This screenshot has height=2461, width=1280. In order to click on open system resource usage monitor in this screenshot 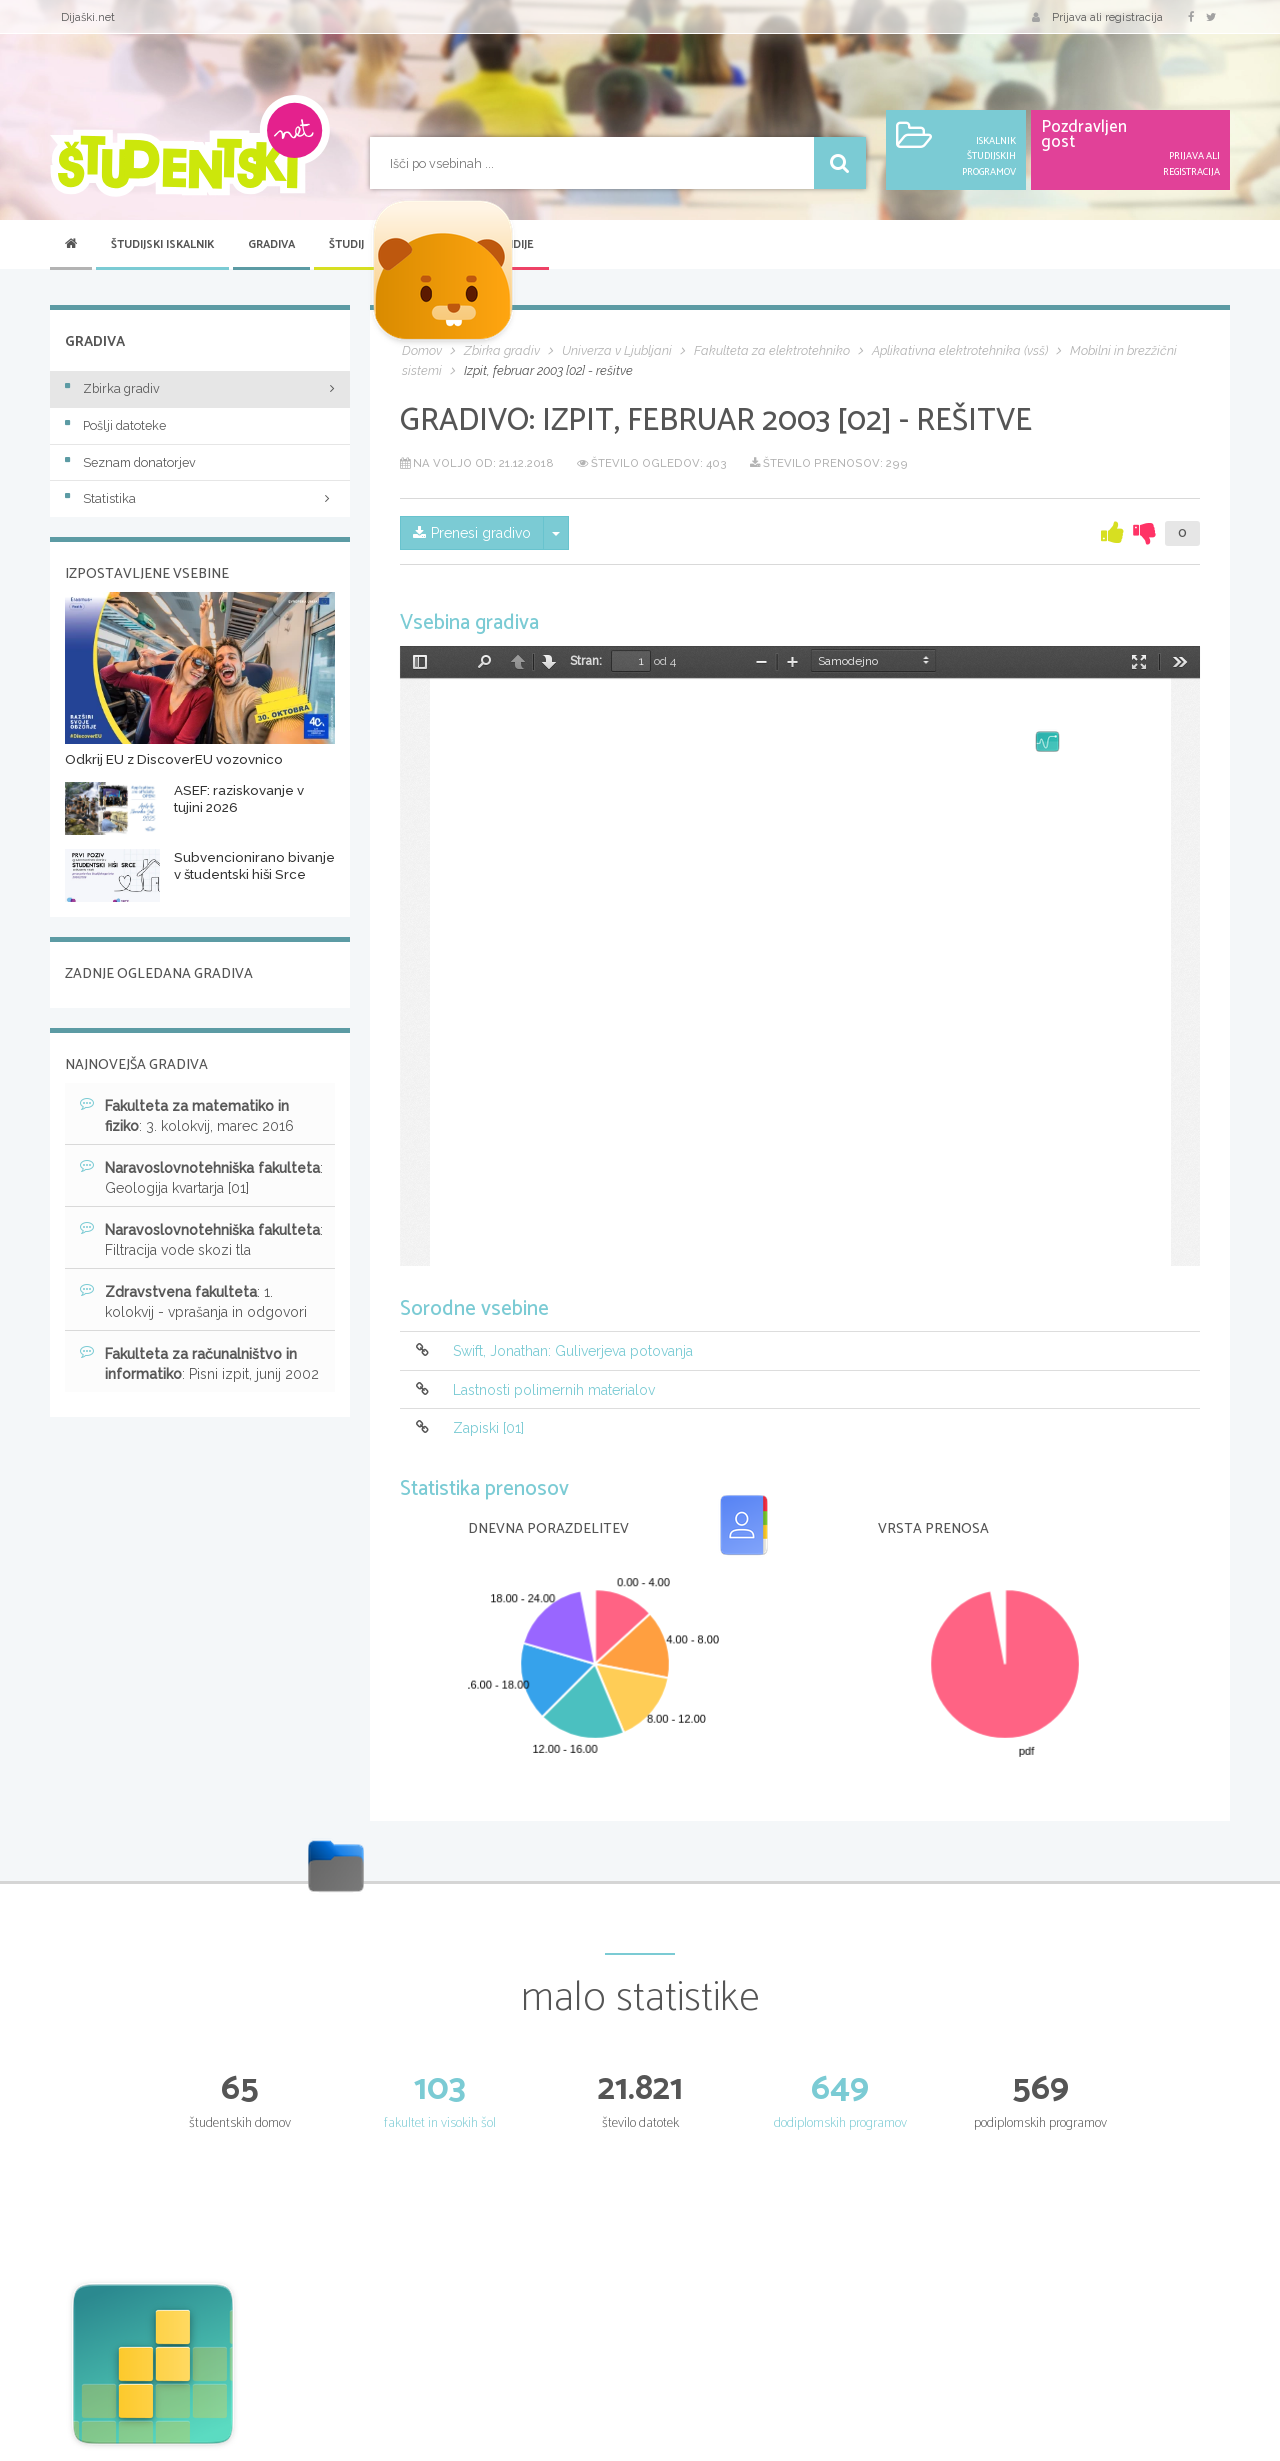, I will do `click(1047, 741)`.